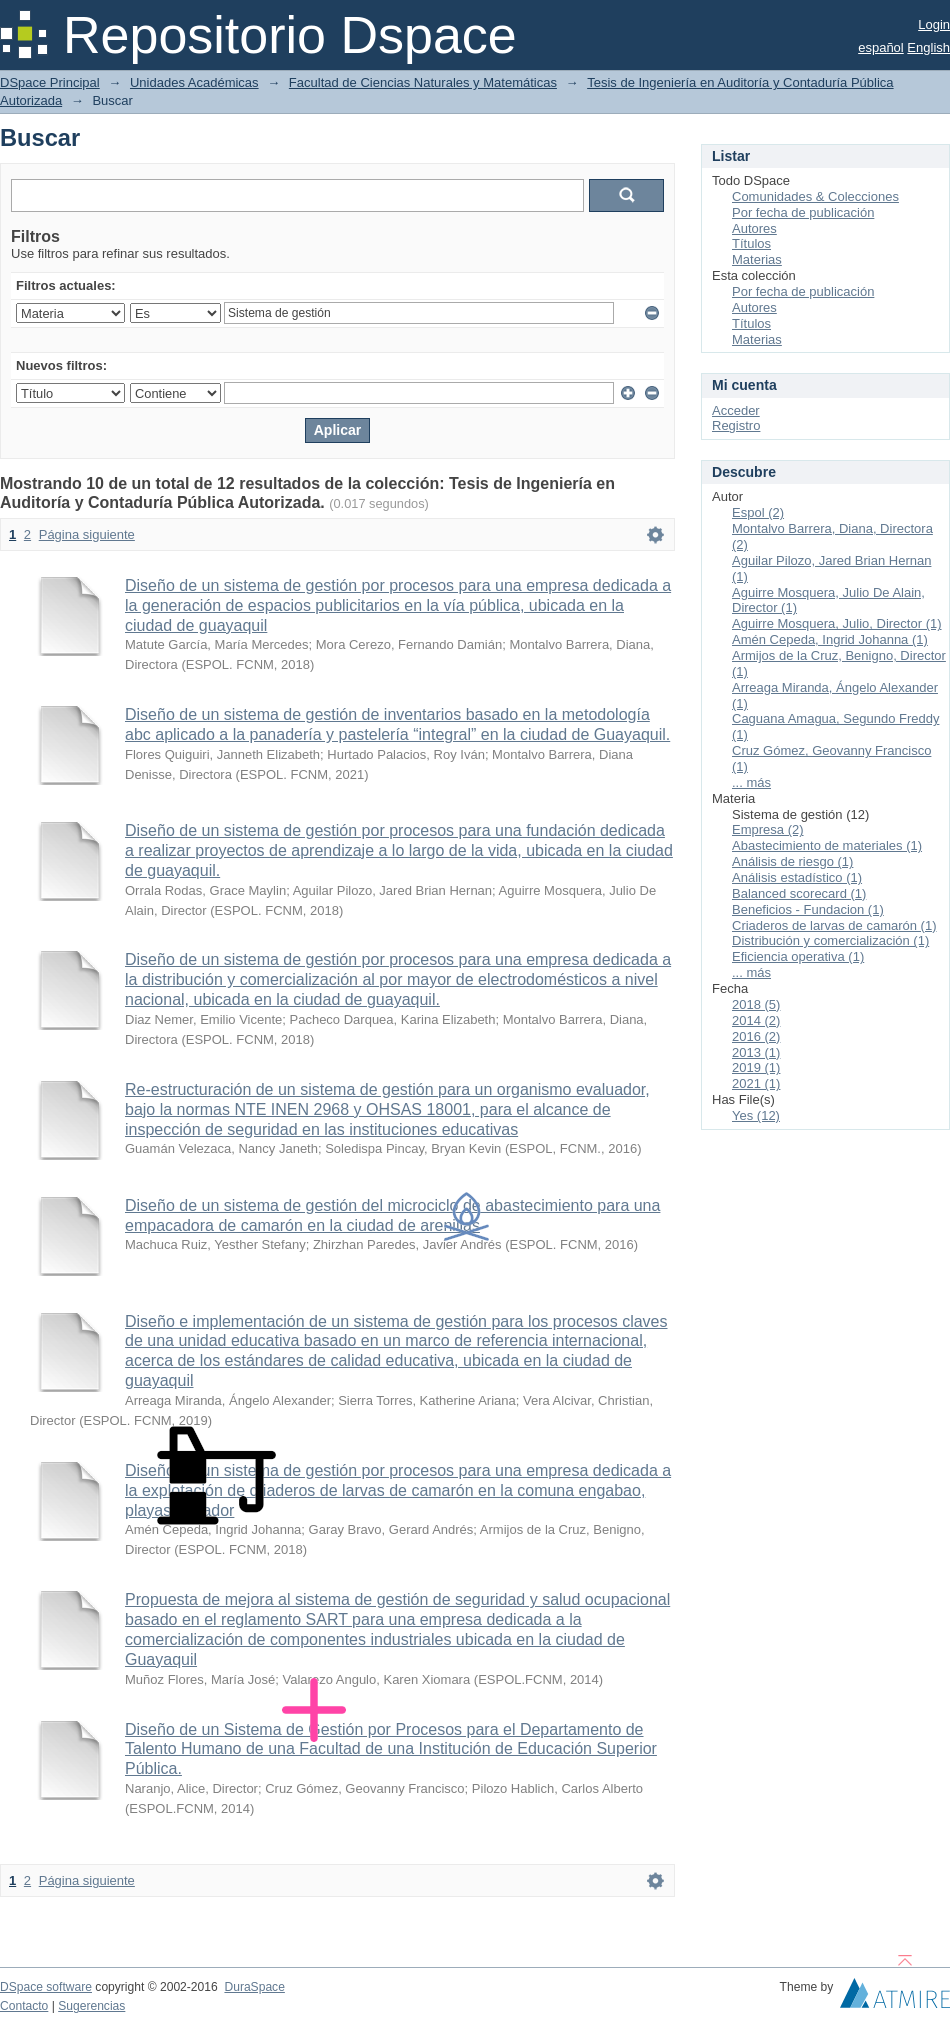 The width and height of the screenshot is (950, 2018). I want to click on collapse content or scroll to top, so click(905, 1960).